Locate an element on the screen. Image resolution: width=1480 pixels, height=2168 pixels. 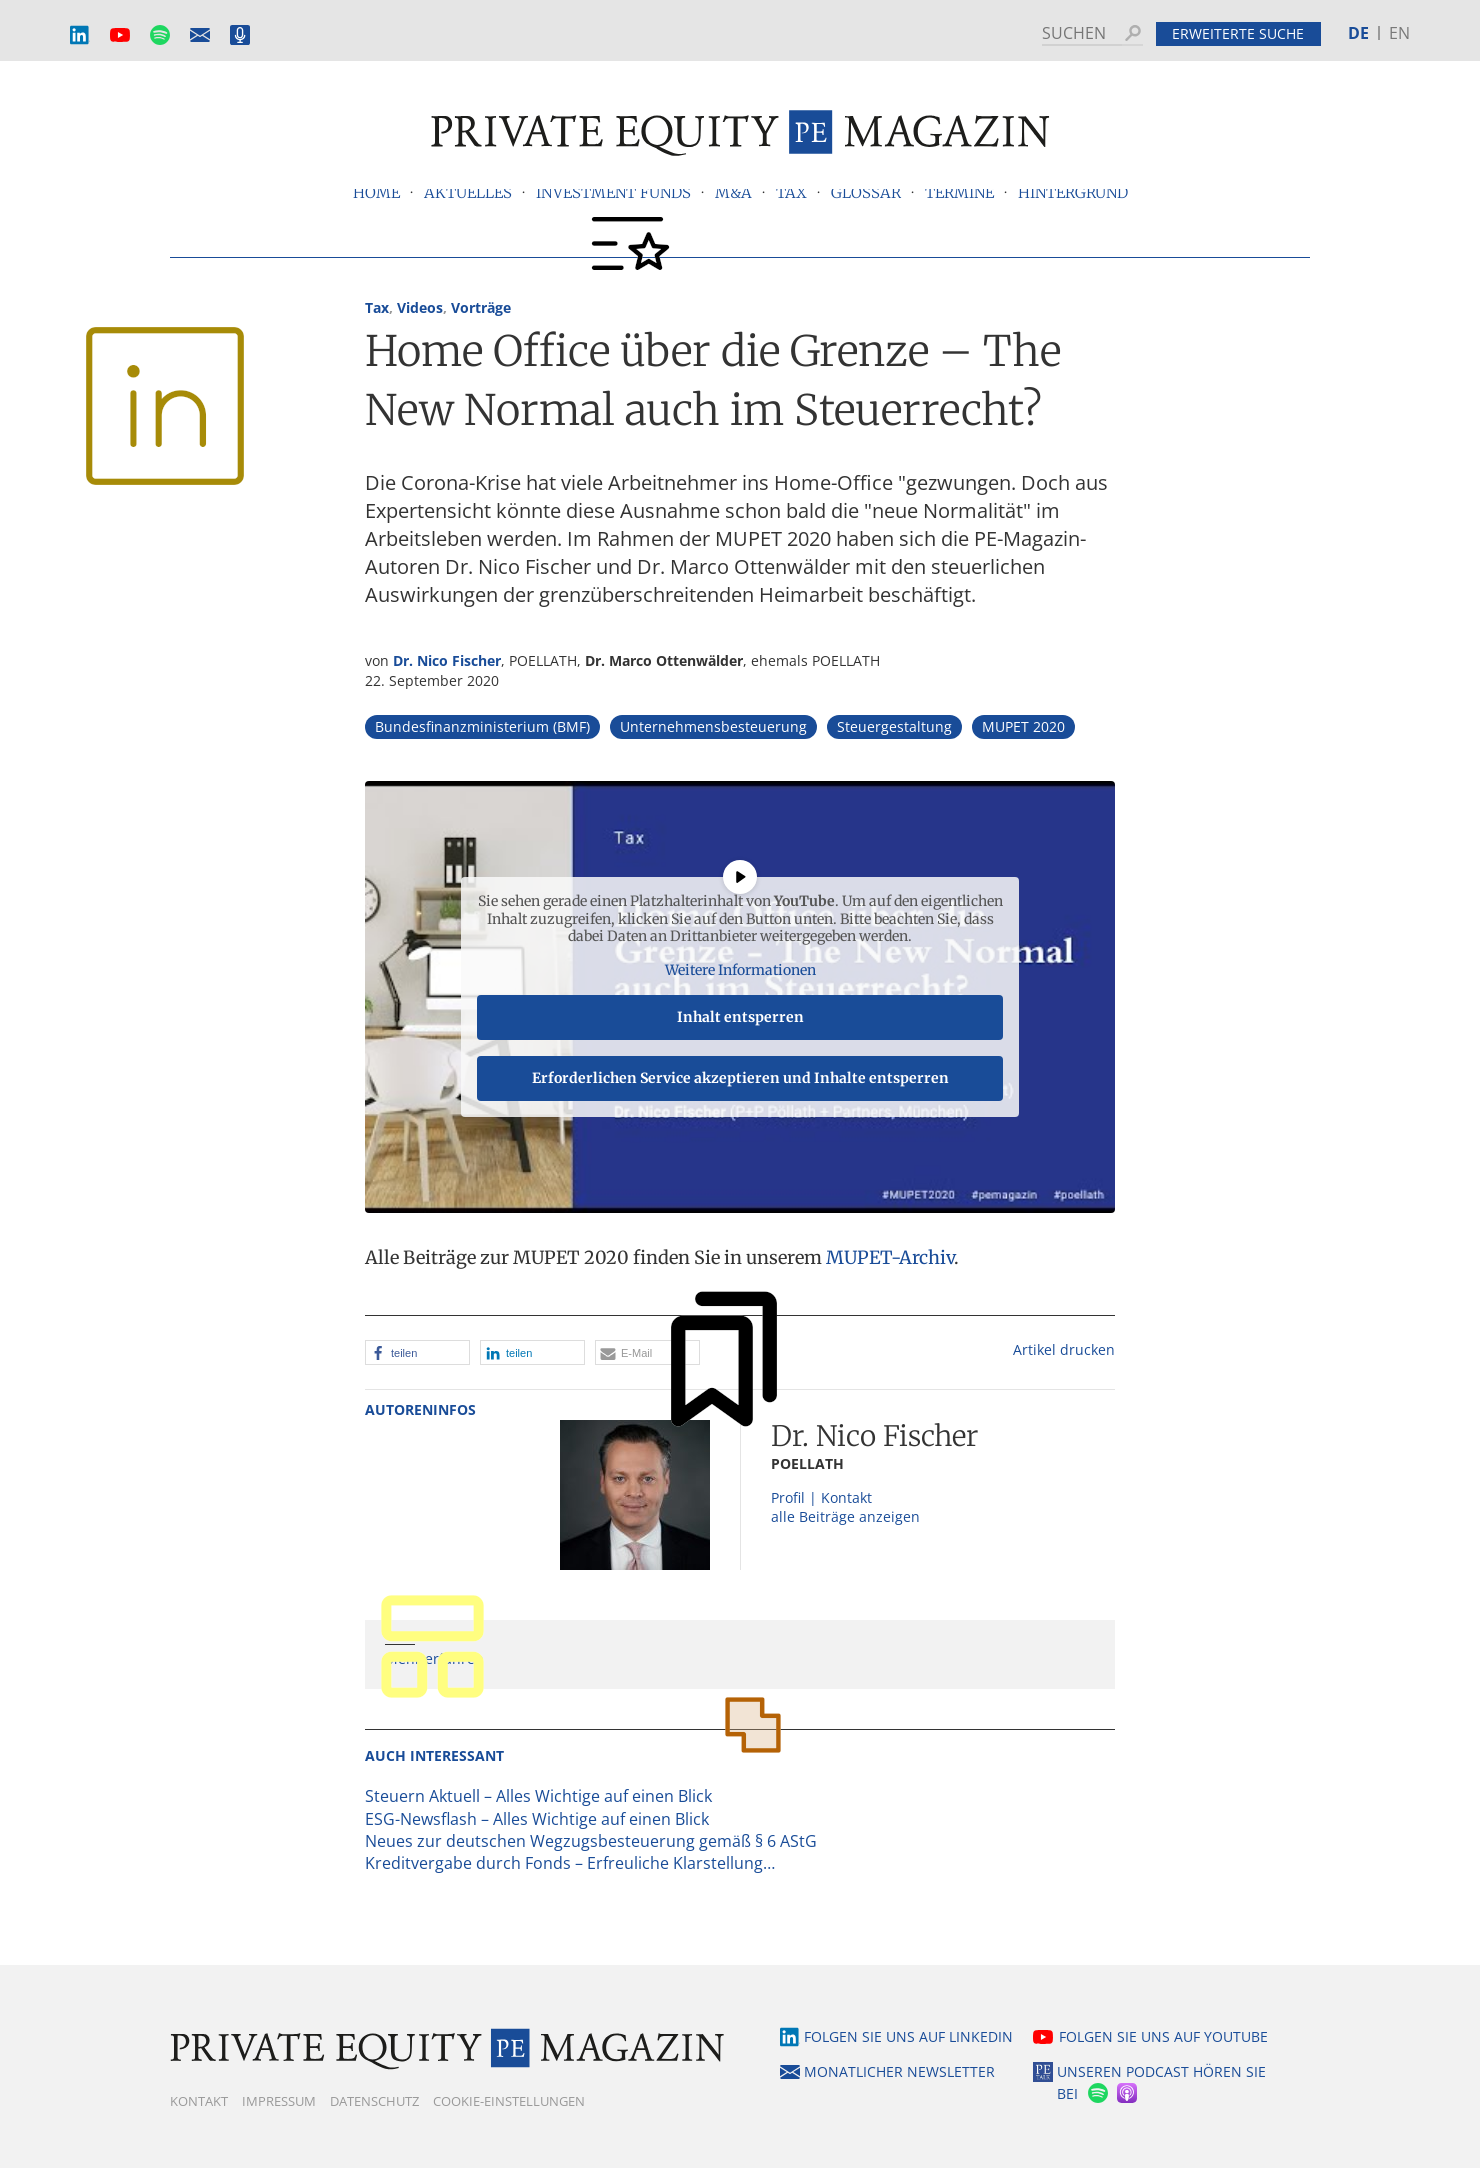
open LinkedIn profile or page is located at coordinates (165, 406).